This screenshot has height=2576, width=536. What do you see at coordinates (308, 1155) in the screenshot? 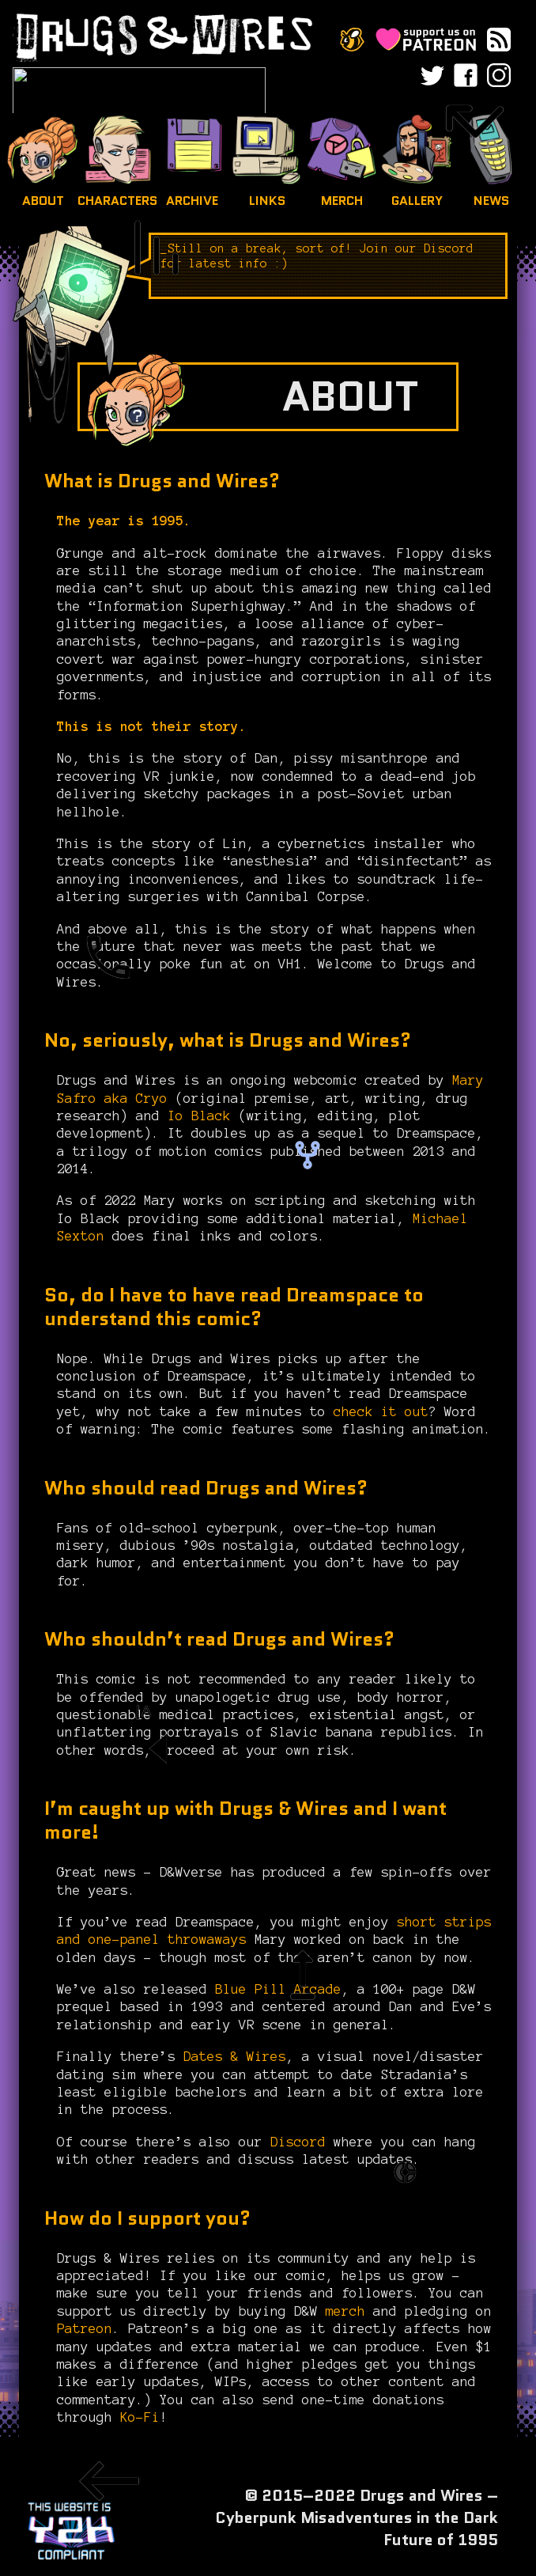
I see `view code branches or forks` at bounding box center [308, 1155].